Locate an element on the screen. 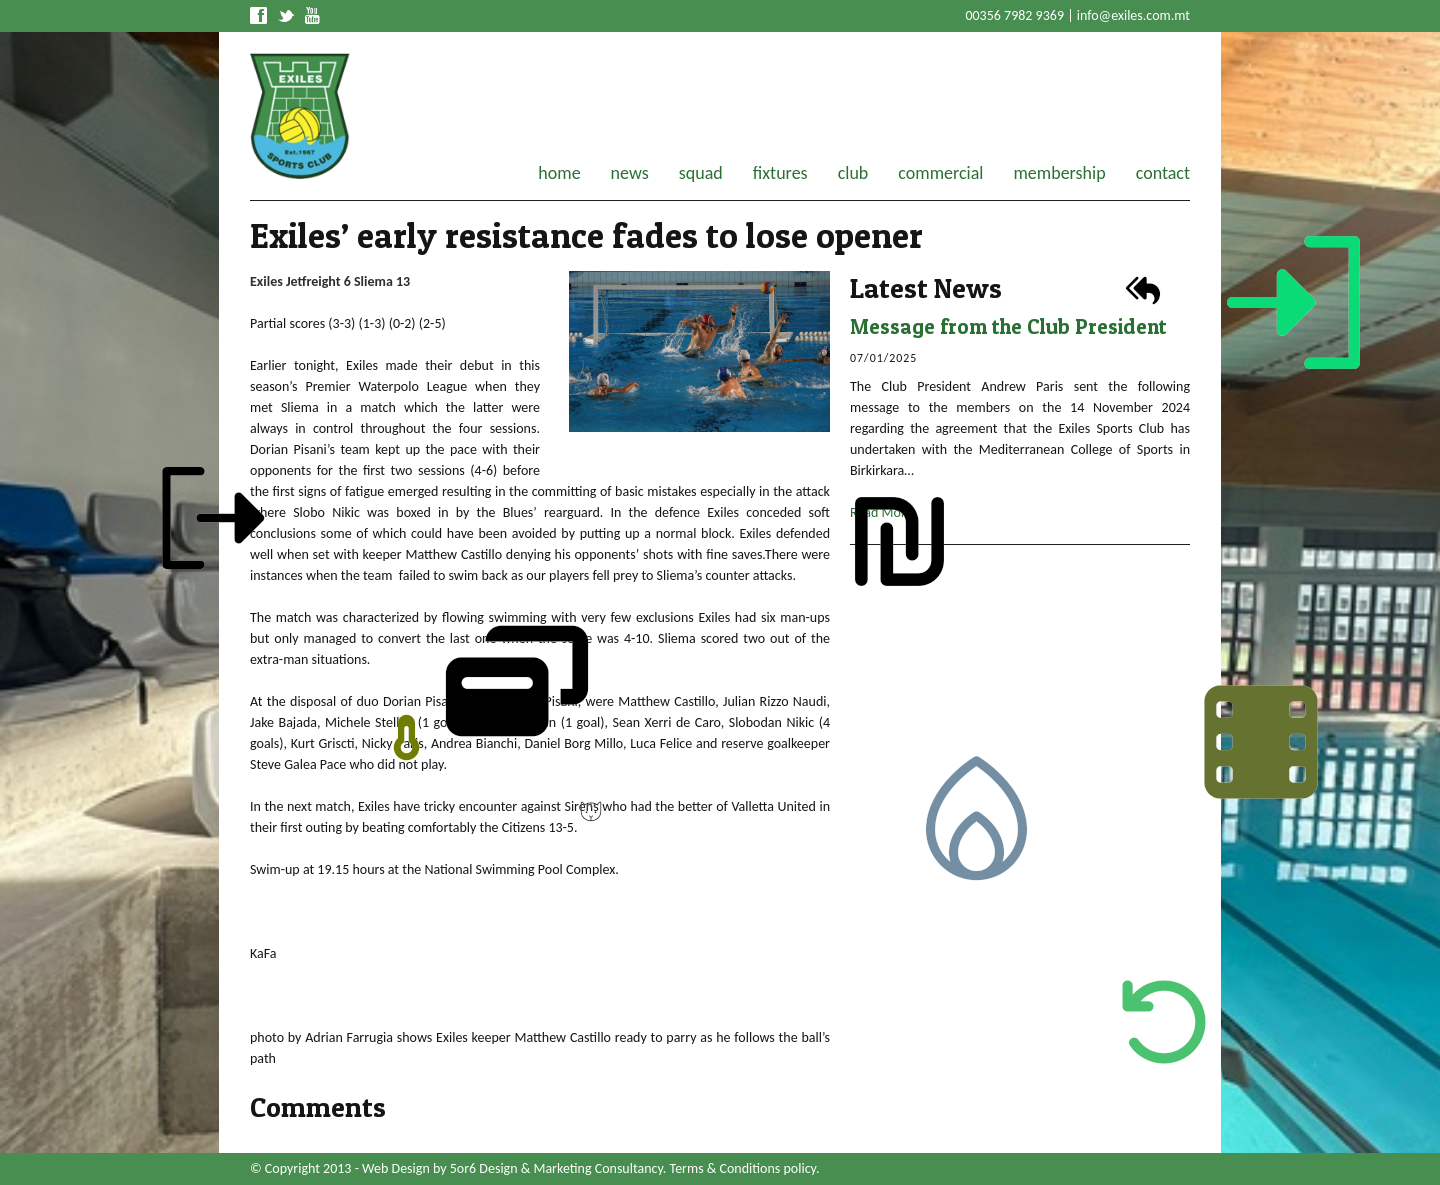 This screenshot has height=1185, width=1440. indicates trending or hot content is located at coordinates (976, 820).